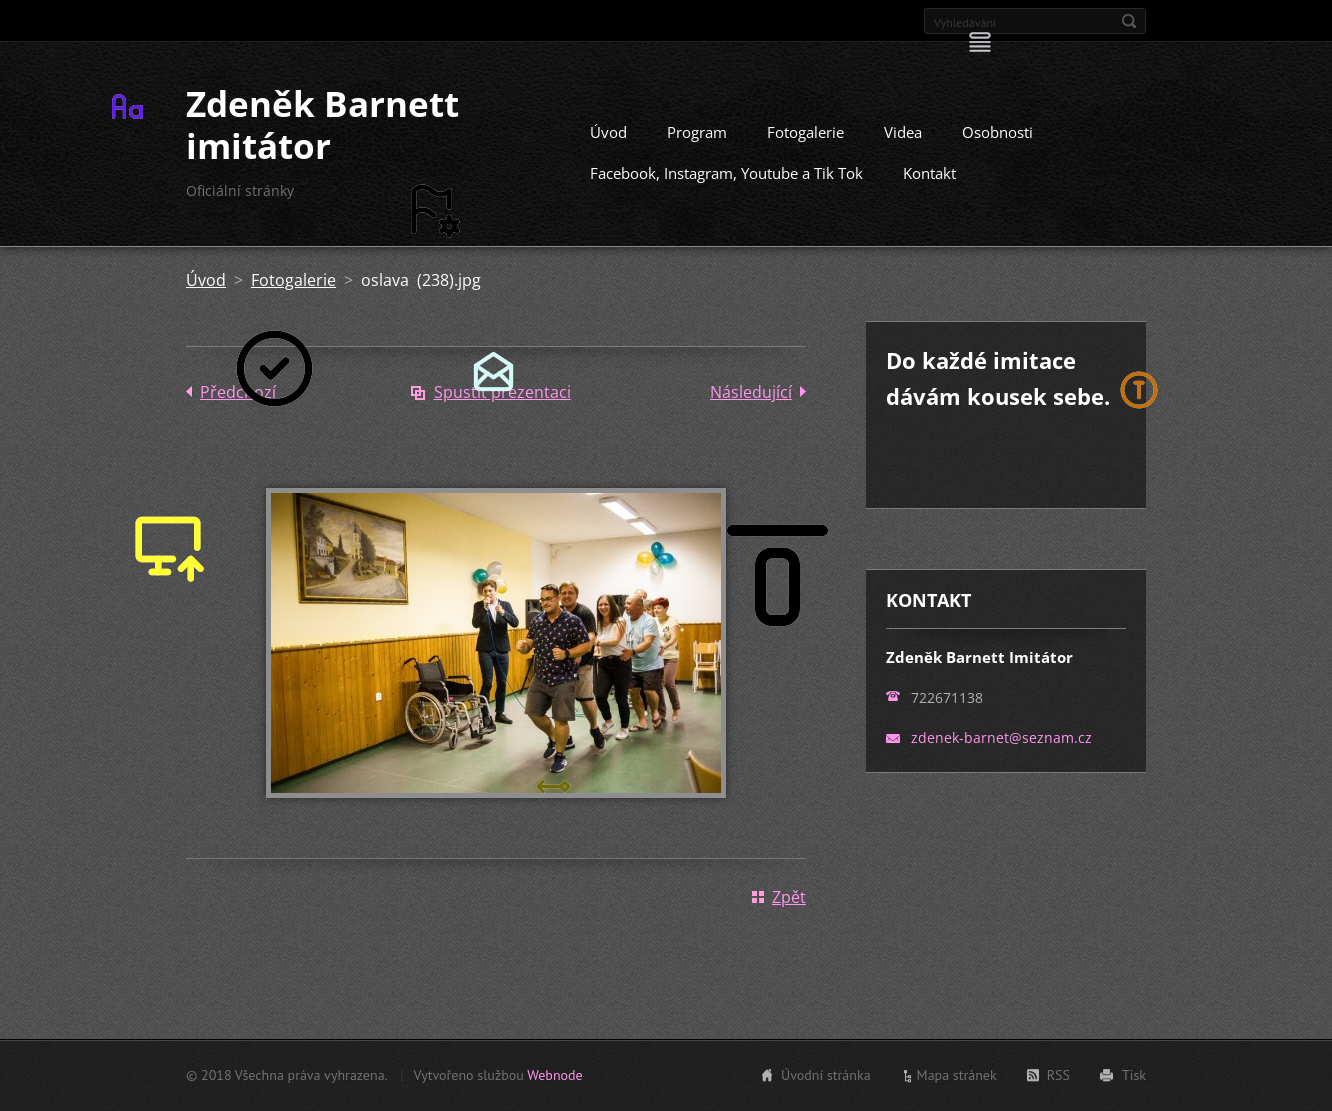 This screenshot has height=1111, width=1332. Describe the element at coordinates (127, 106) in the screenshot. I see `change text case formatting` at that location.